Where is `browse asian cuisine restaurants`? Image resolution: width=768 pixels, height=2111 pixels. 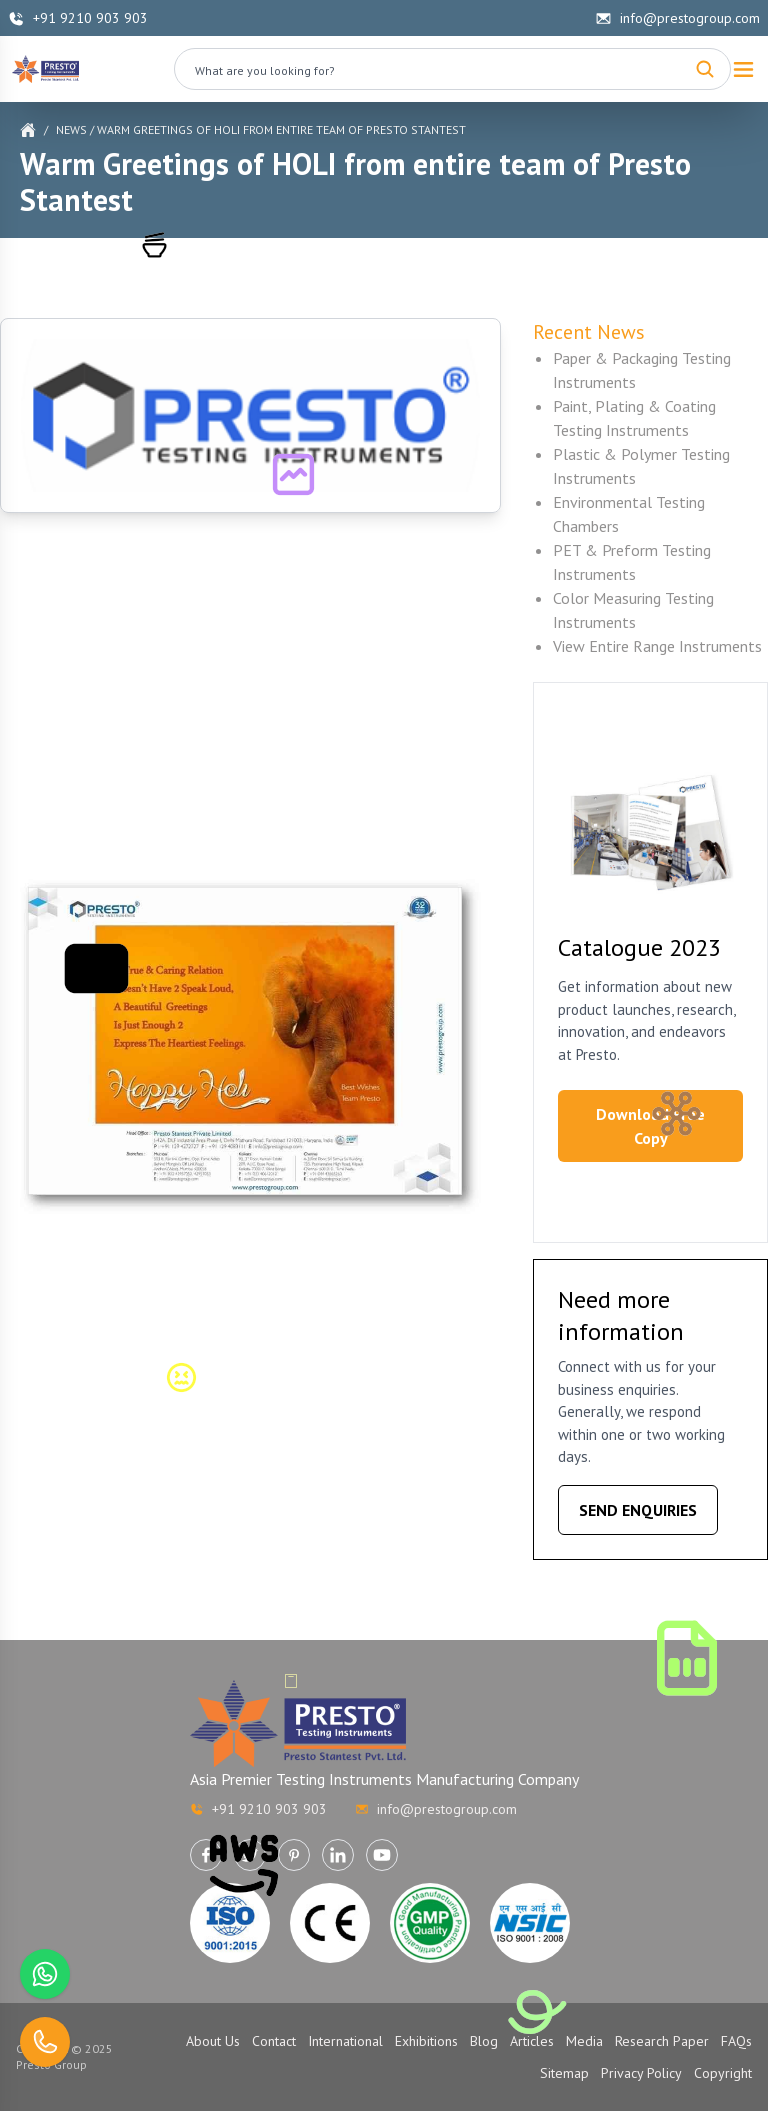
browse asian cuisine restaurants is located at coordinates (154, 245).